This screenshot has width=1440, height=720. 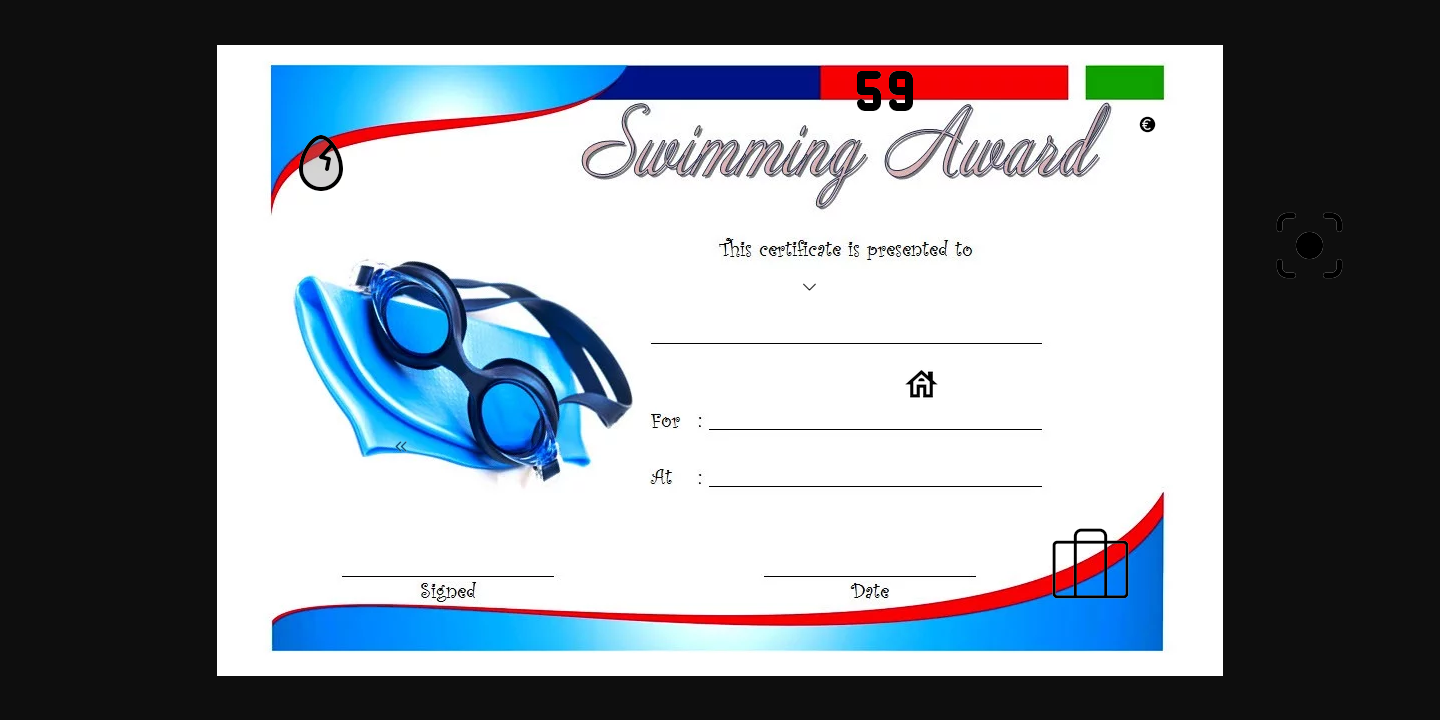 I want to click on indicates 59 items, notifications, or count, so click(x=885, y=91).